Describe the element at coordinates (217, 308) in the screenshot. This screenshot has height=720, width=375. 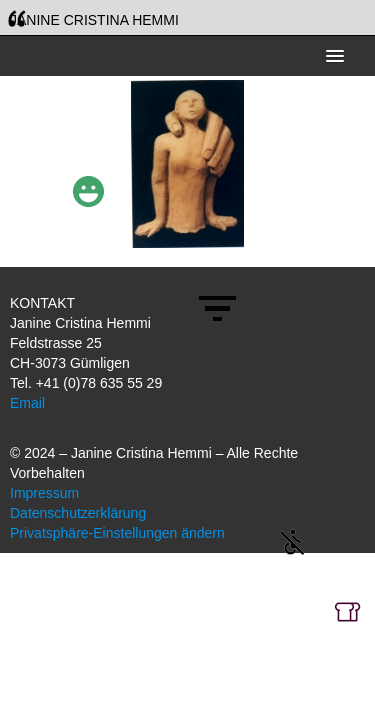
I see `filter or sort list items` at that location.